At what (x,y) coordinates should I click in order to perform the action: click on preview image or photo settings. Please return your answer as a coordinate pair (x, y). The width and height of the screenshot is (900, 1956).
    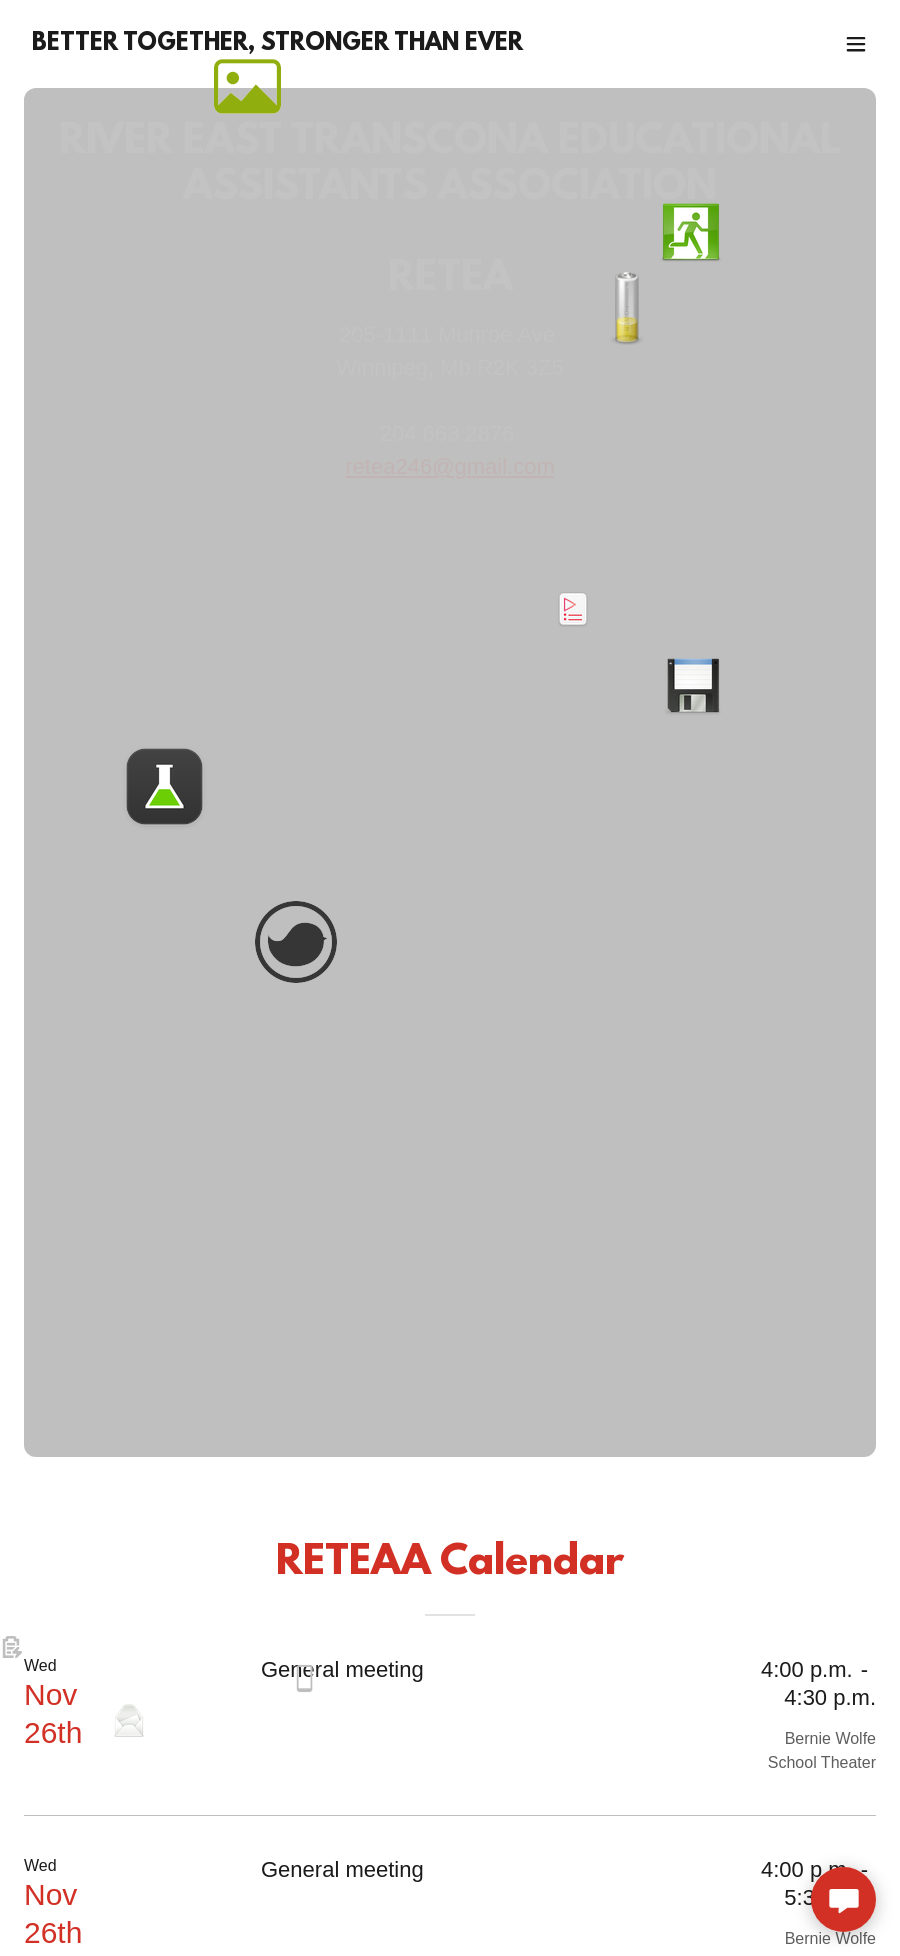
    Looking at the image, I should click on (247, 88).